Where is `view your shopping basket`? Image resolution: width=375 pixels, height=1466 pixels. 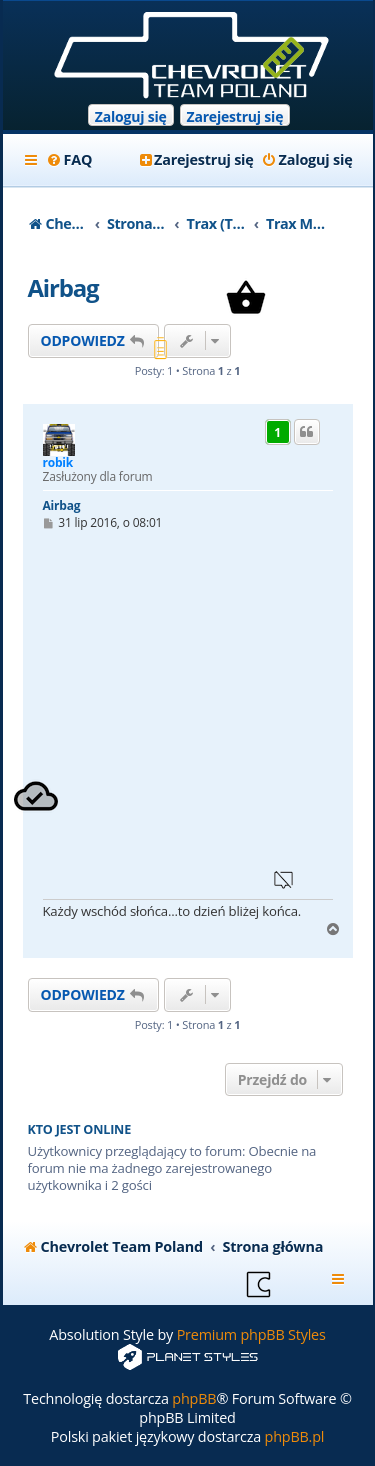 view your shopping basket is located at coordinates (246, 298).